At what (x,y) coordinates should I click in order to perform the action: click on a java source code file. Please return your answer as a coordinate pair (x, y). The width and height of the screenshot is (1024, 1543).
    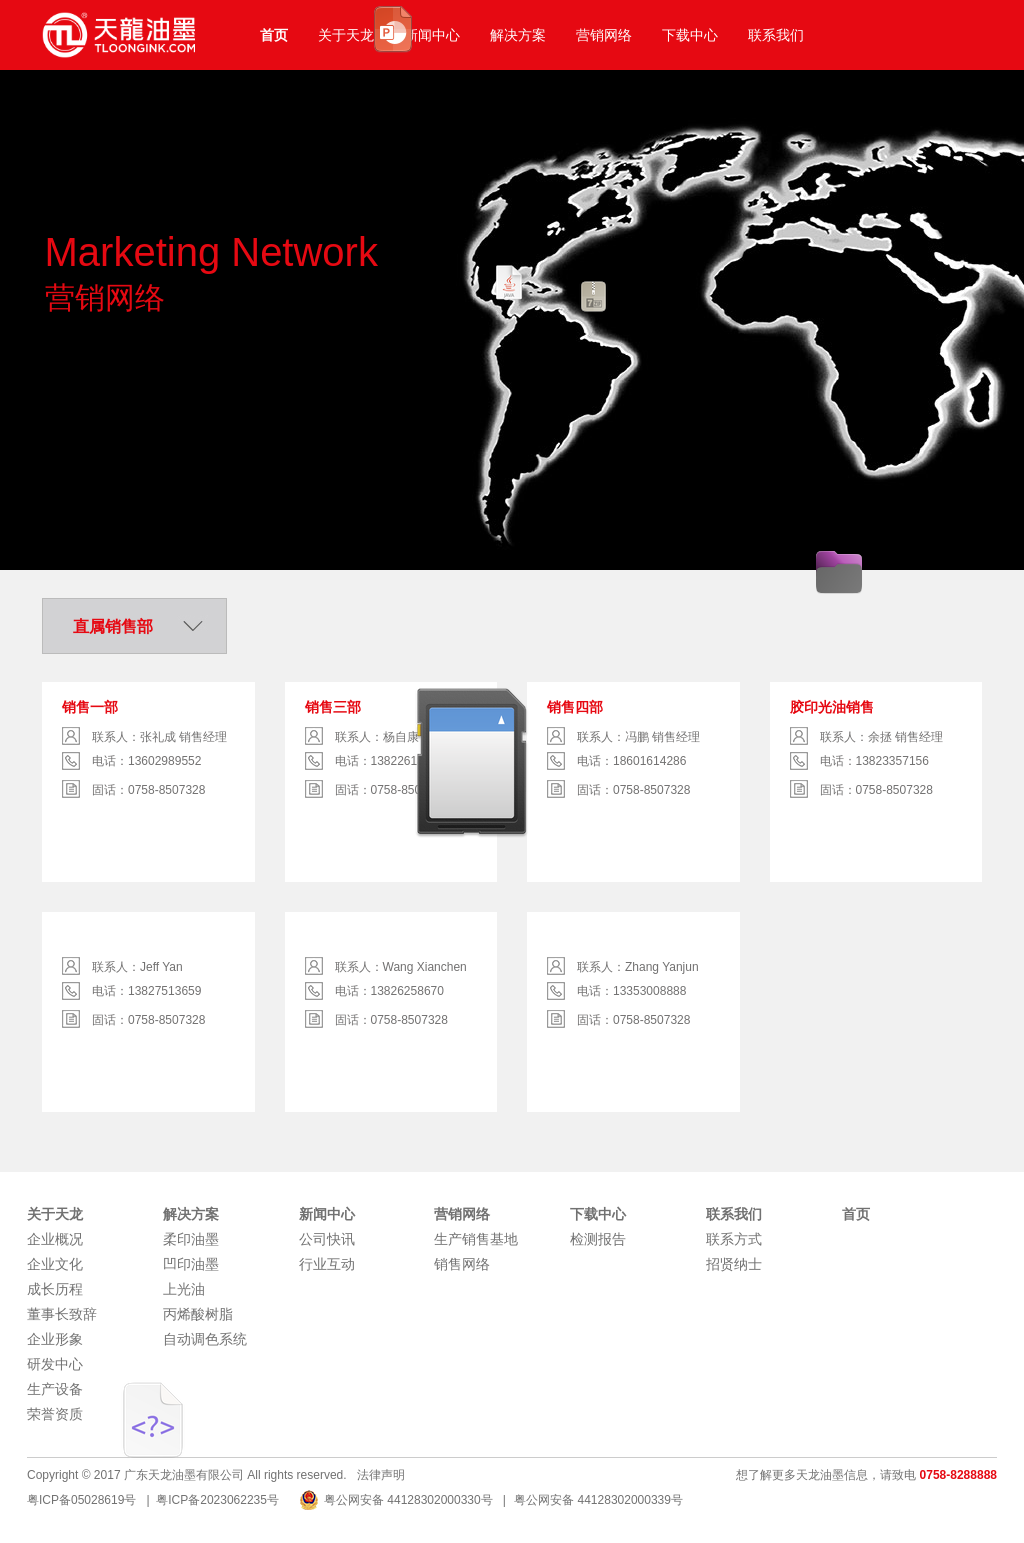
    Looking at the image, I should click on (509, 283).